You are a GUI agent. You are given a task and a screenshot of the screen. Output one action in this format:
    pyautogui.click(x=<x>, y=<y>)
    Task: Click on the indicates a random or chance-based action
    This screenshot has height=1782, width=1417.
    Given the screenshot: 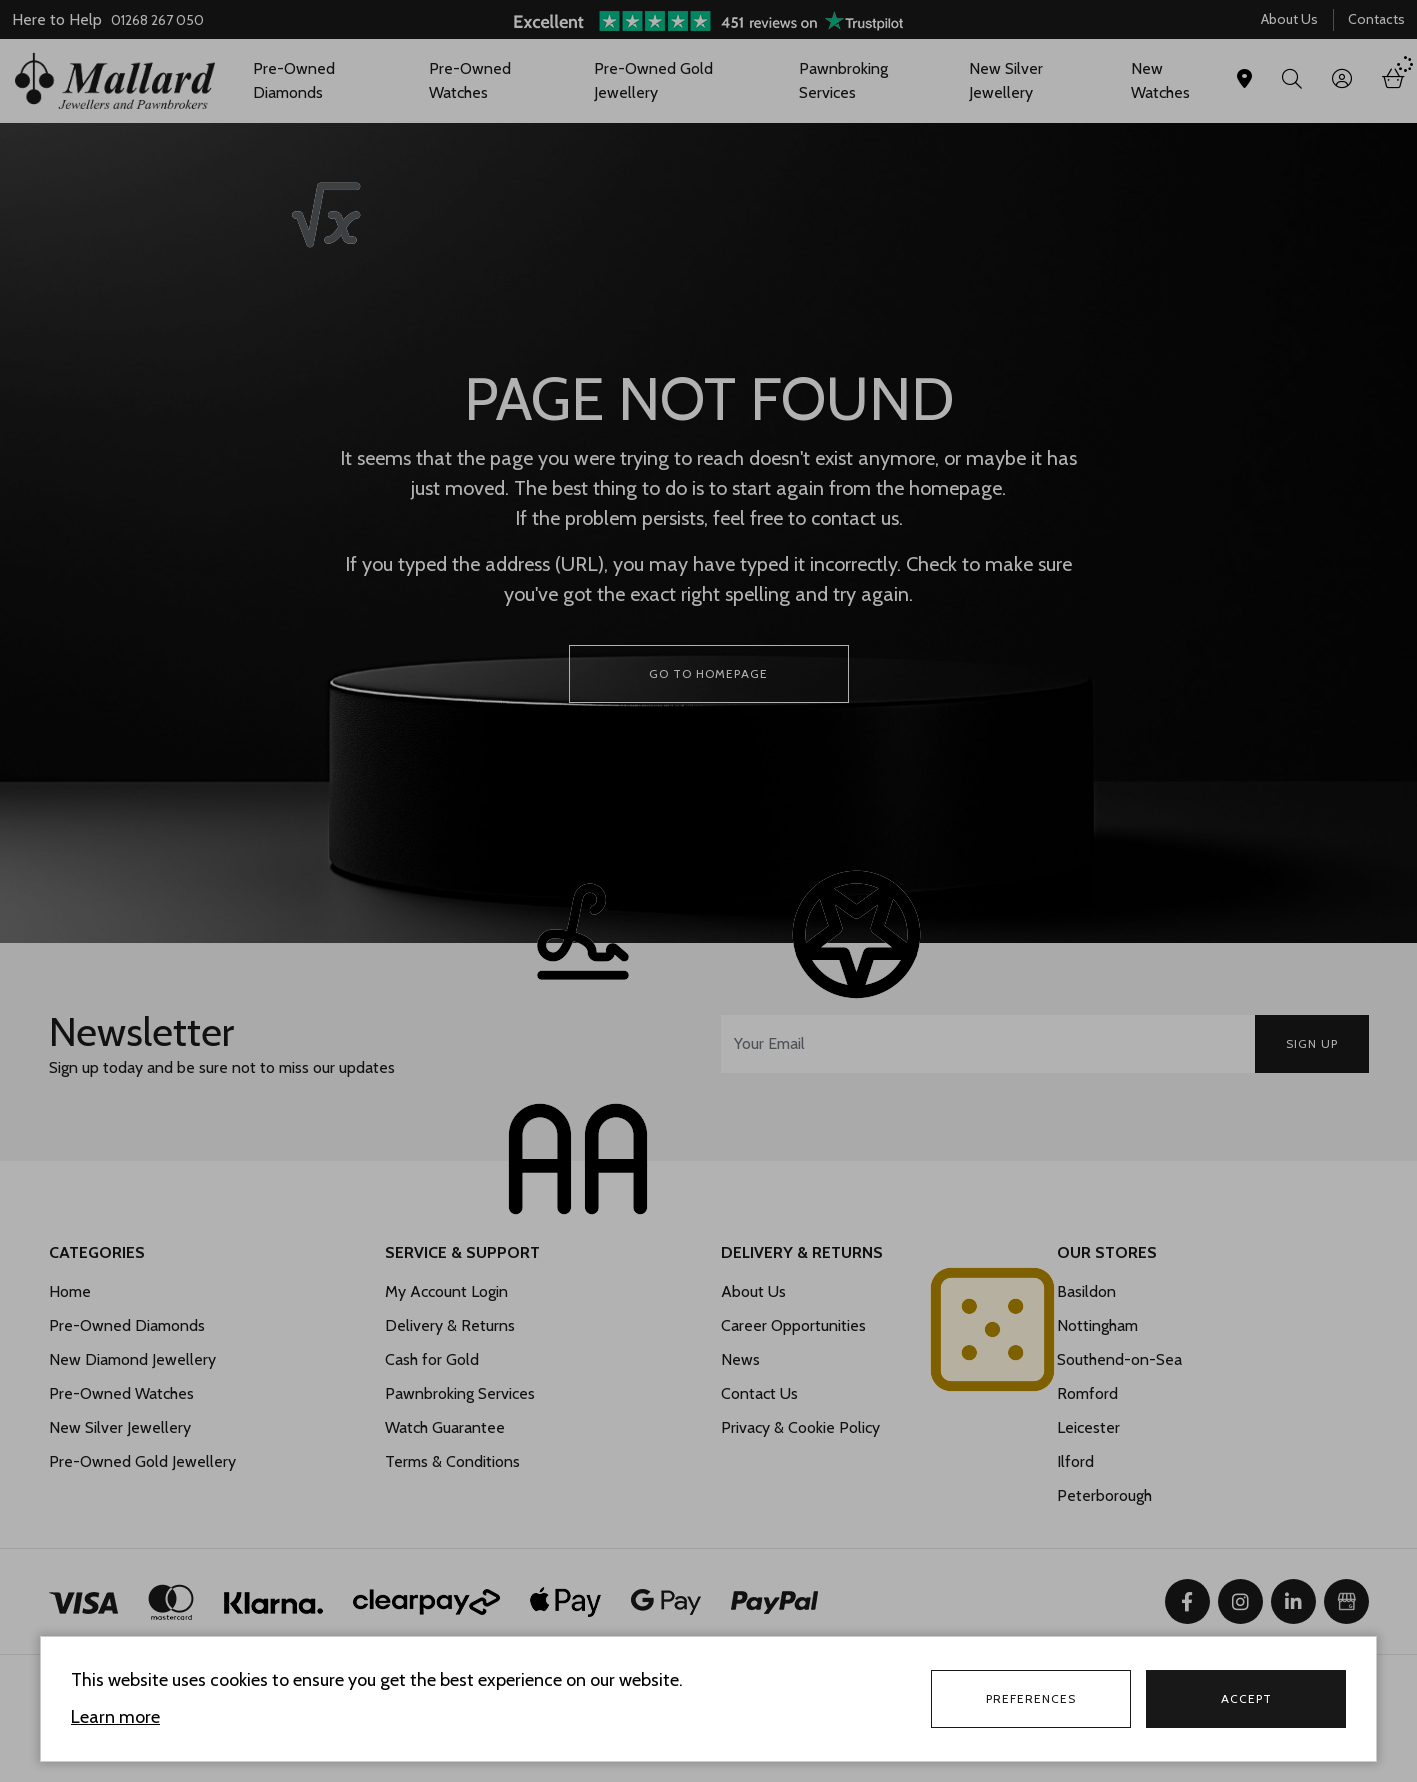 What is the action you would take?
    pyautogui.click(x=992, y=1329)
    